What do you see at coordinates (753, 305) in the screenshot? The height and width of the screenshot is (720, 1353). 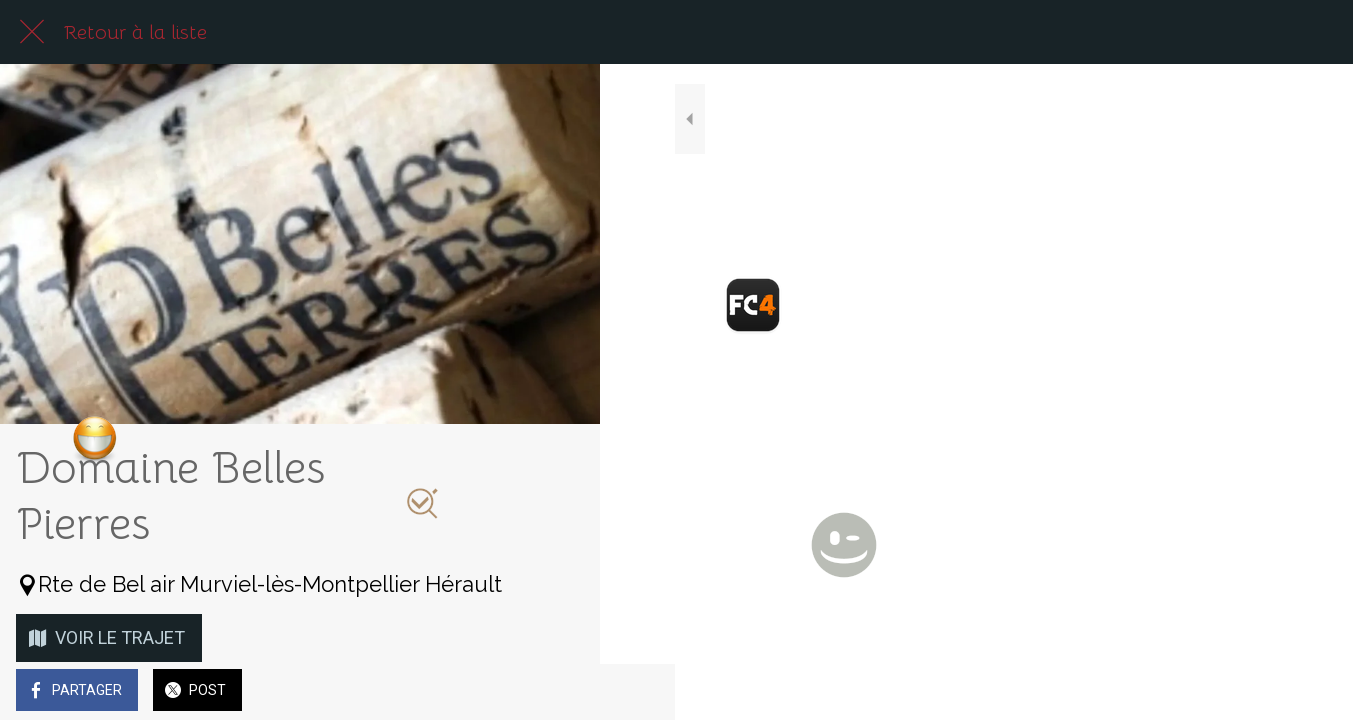 I see `launch far cry 4 game` at bounding box center [753, 305].